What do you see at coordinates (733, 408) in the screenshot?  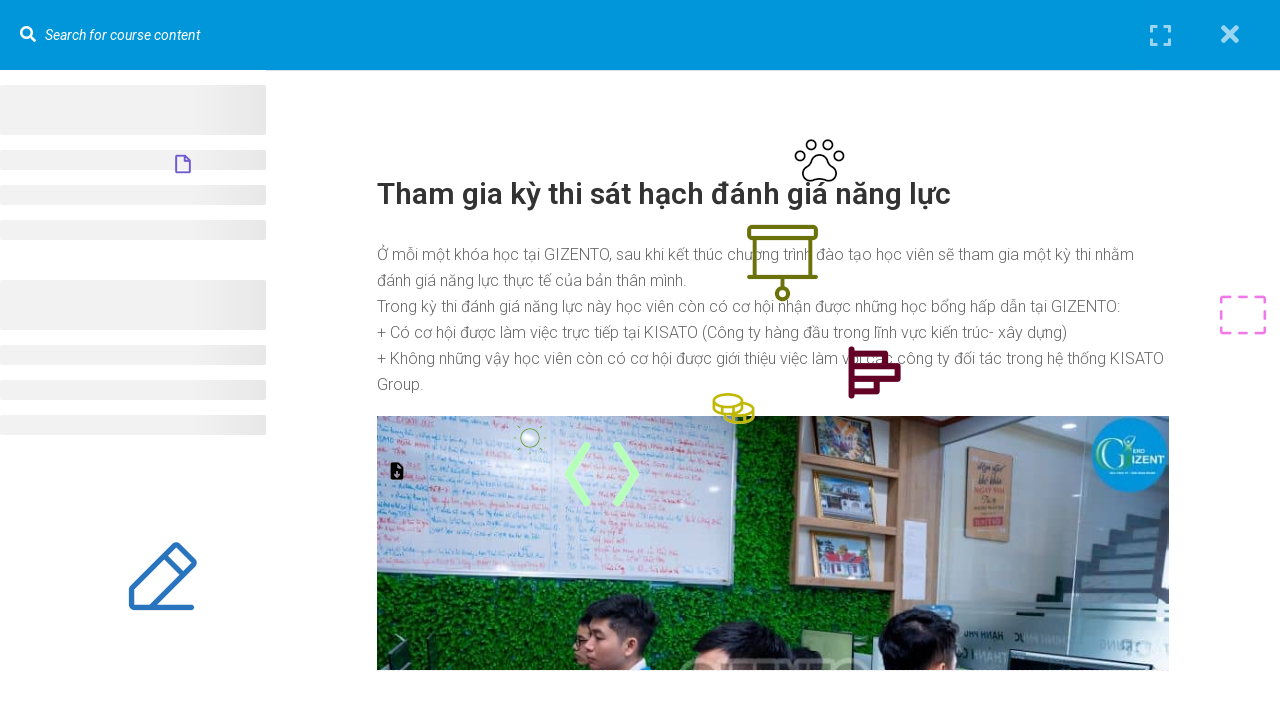 I see `view your coin balance or currency` at bounding box center [733, 408].